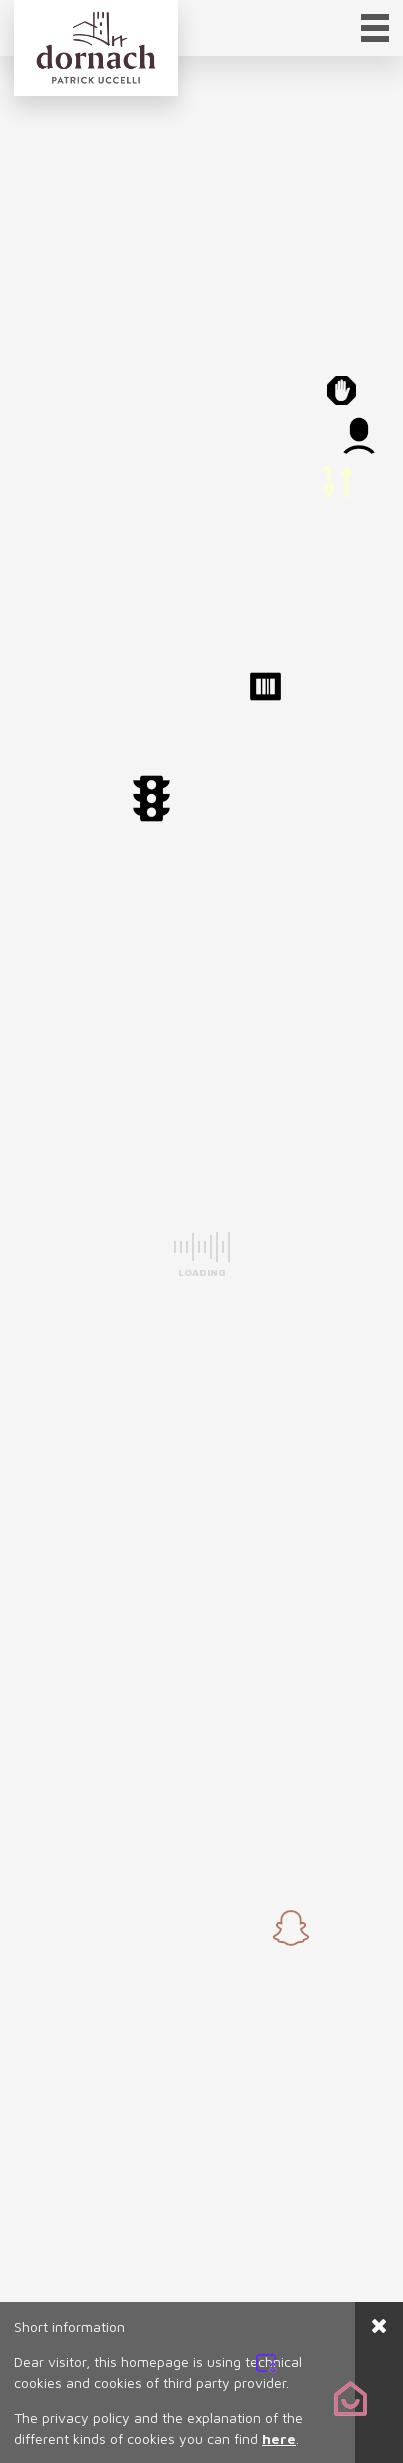 Image resolution: width=403 pixels, height=2463 pixels. I want to click on return to home screen, so click(350, 2399).